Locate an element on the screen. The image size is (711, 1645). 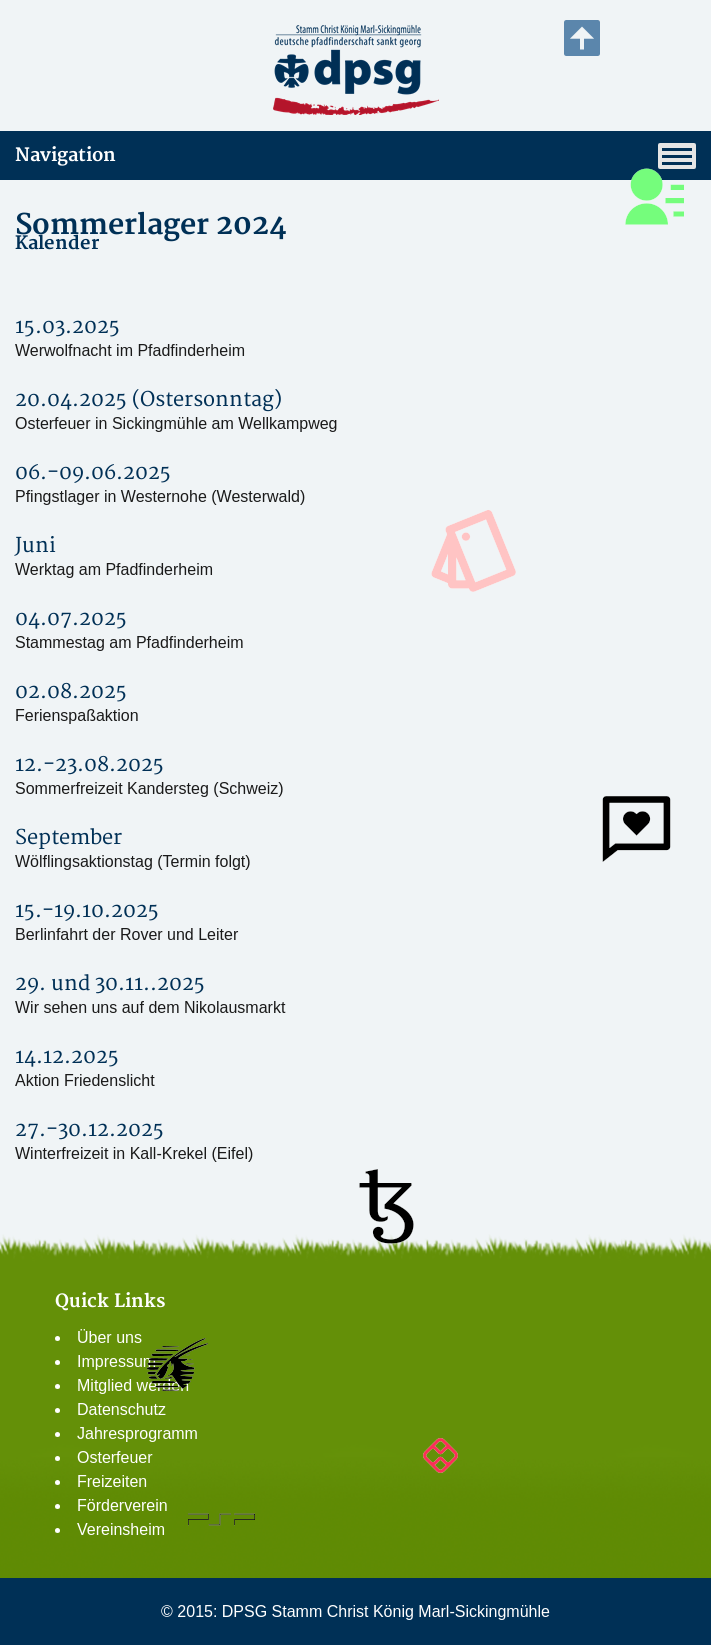
open favorite conversations is located at coordinates (636, 826).